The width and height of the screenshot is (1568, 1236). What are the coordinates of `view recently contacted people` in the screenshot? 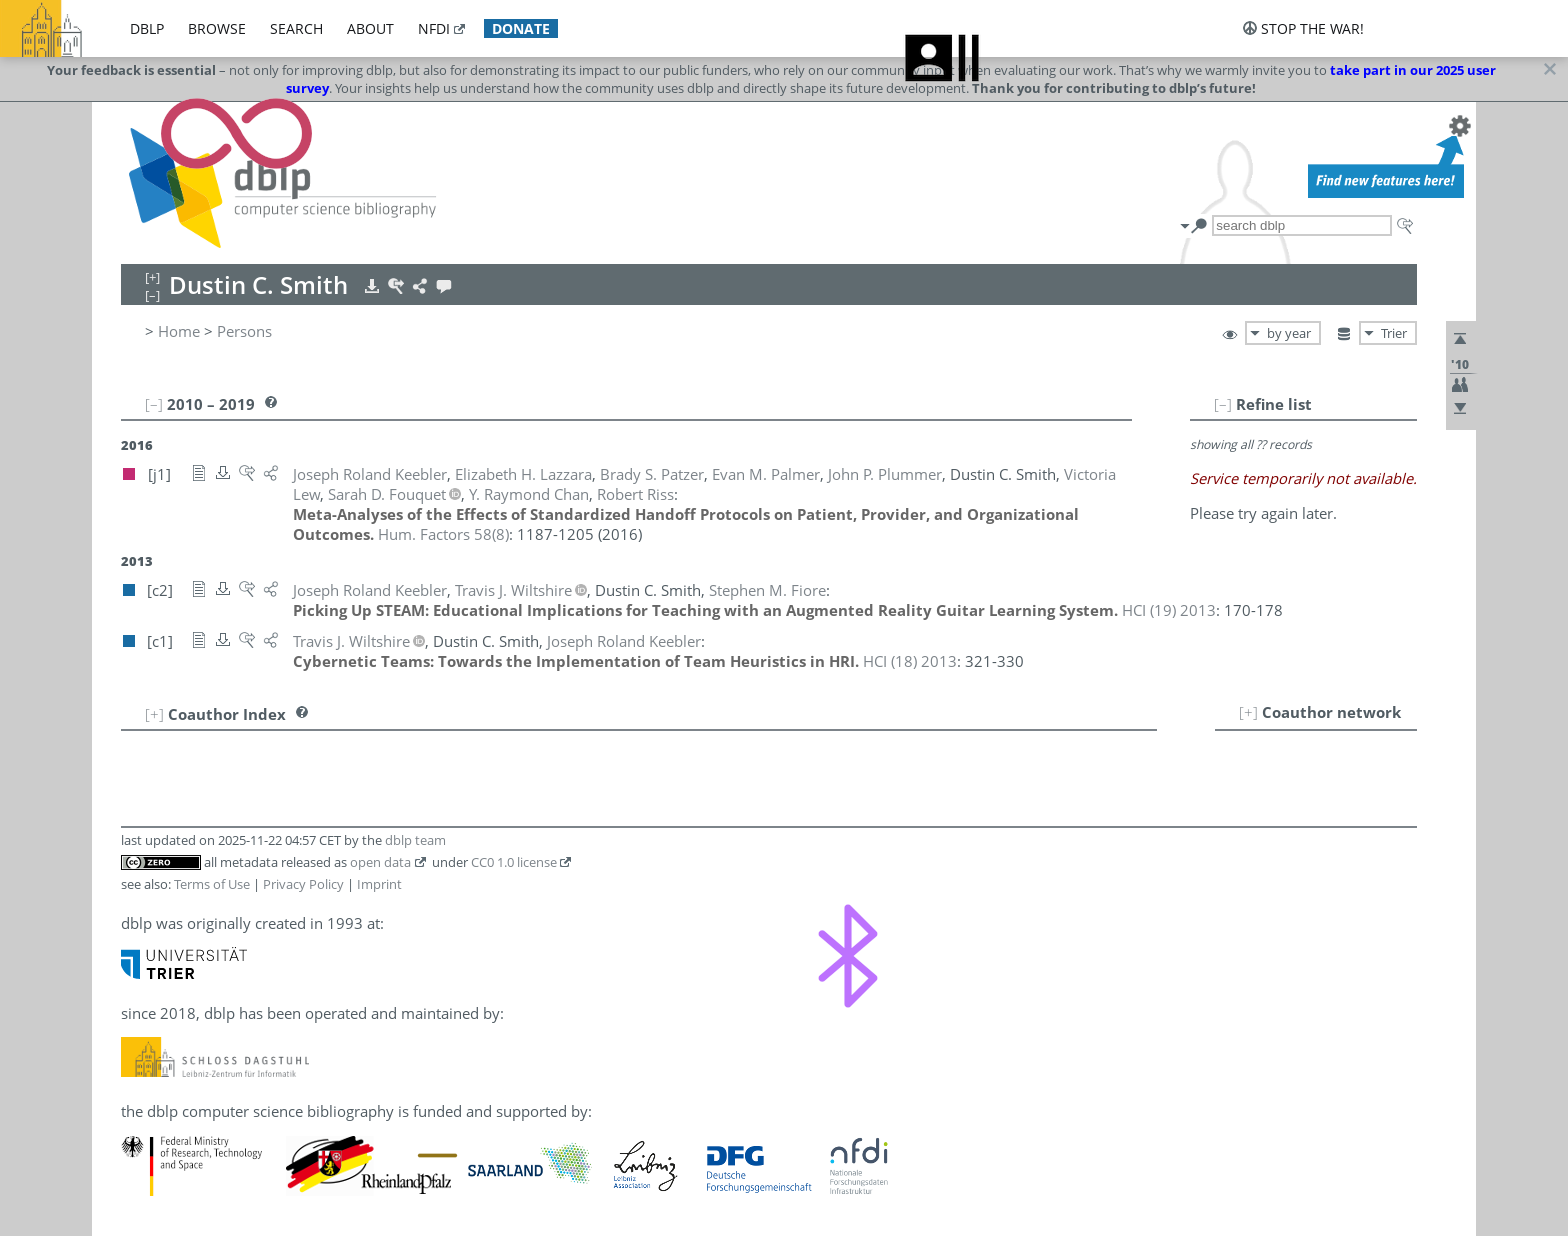 It's located at (942, 58).